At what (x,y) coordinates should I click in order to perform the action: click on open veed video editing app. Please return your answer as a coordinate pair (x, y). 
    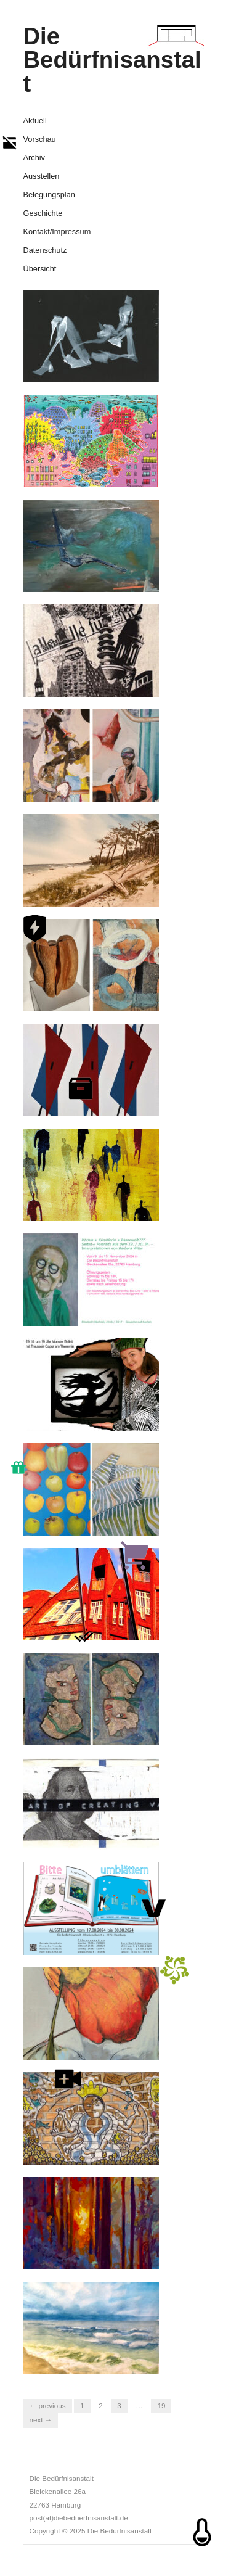
    Looking at the image, I should click on (153, 1908).